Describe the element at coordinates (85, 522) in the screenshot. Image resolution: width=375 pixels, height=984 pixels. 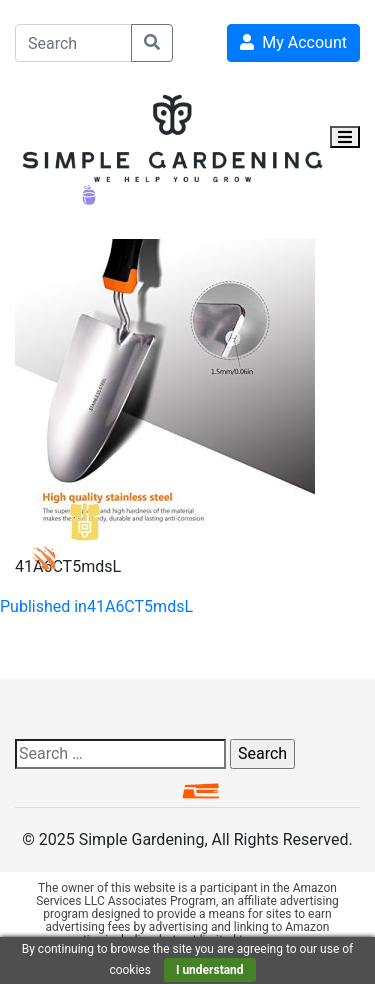
I see `open inventory or backpack` at that location.